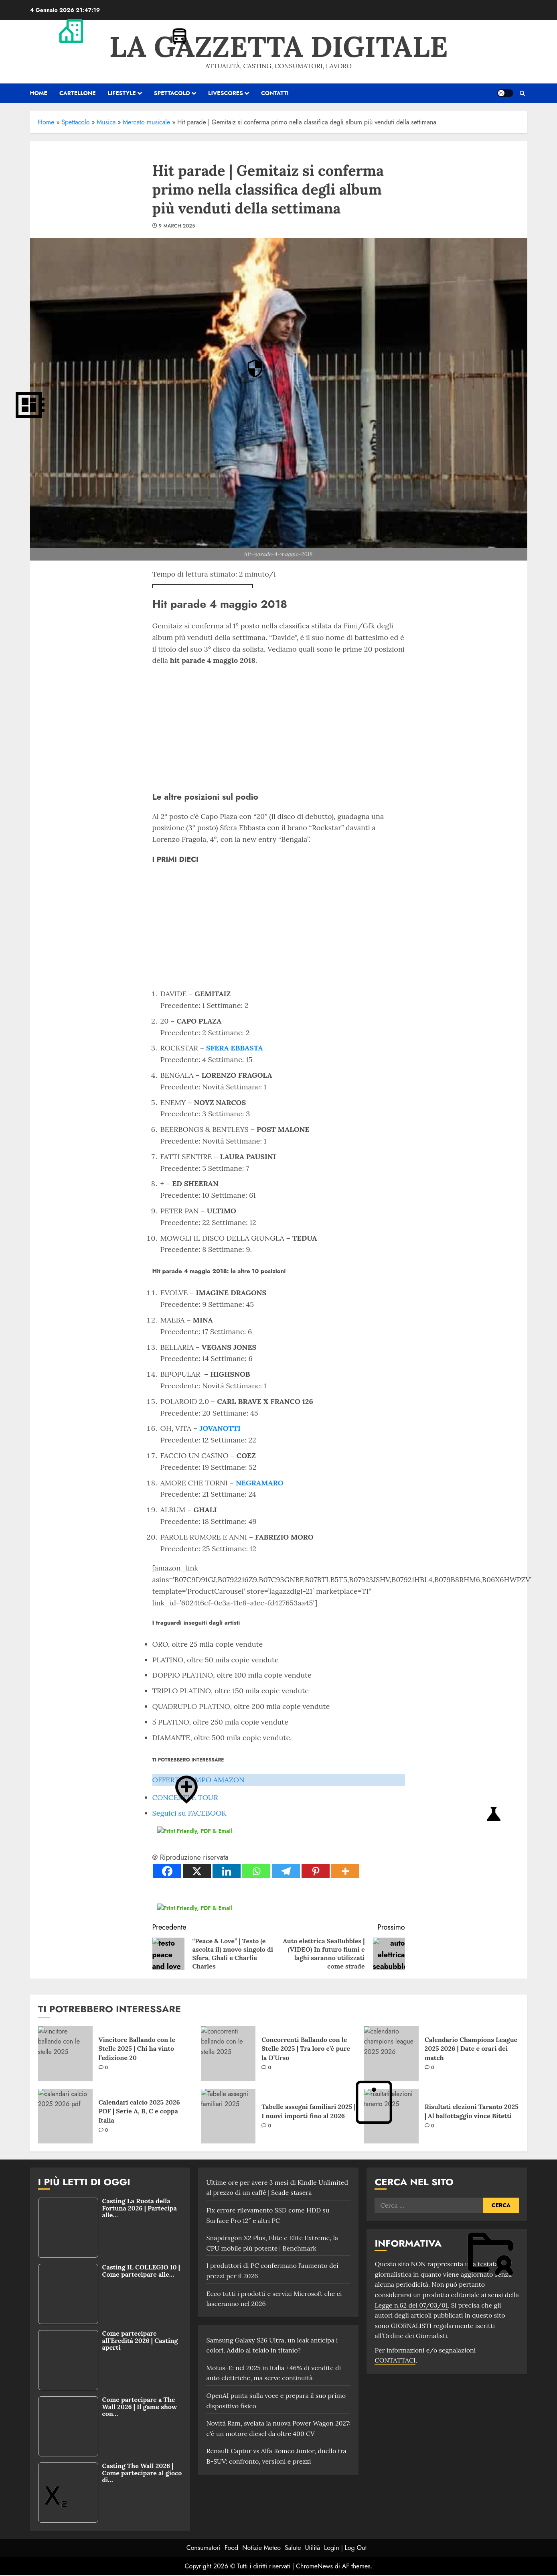 Image resolution: width=557 pixels, height=2576 pixels. Describe the element at coordinates (490, 2253) in the screenshot. I see `access user files or personal folder` at that location.